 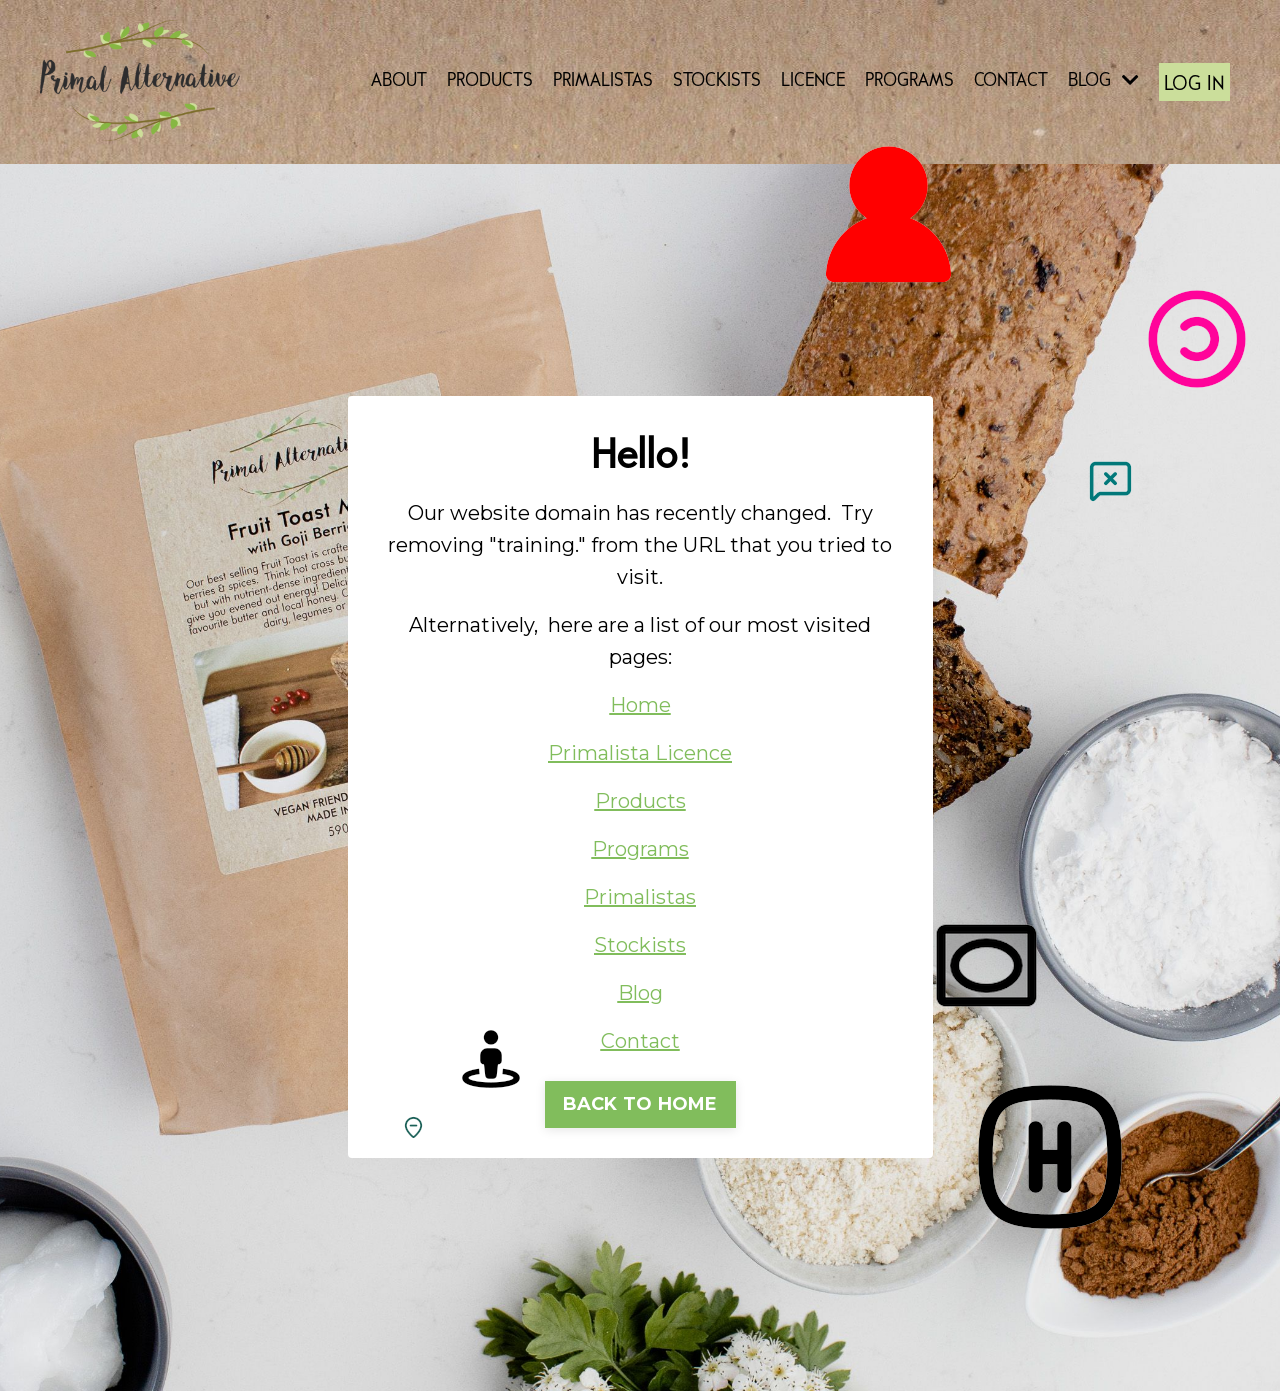 I want to click on indicates copyleft licensing for content or software, so click(x=1197, y=339).